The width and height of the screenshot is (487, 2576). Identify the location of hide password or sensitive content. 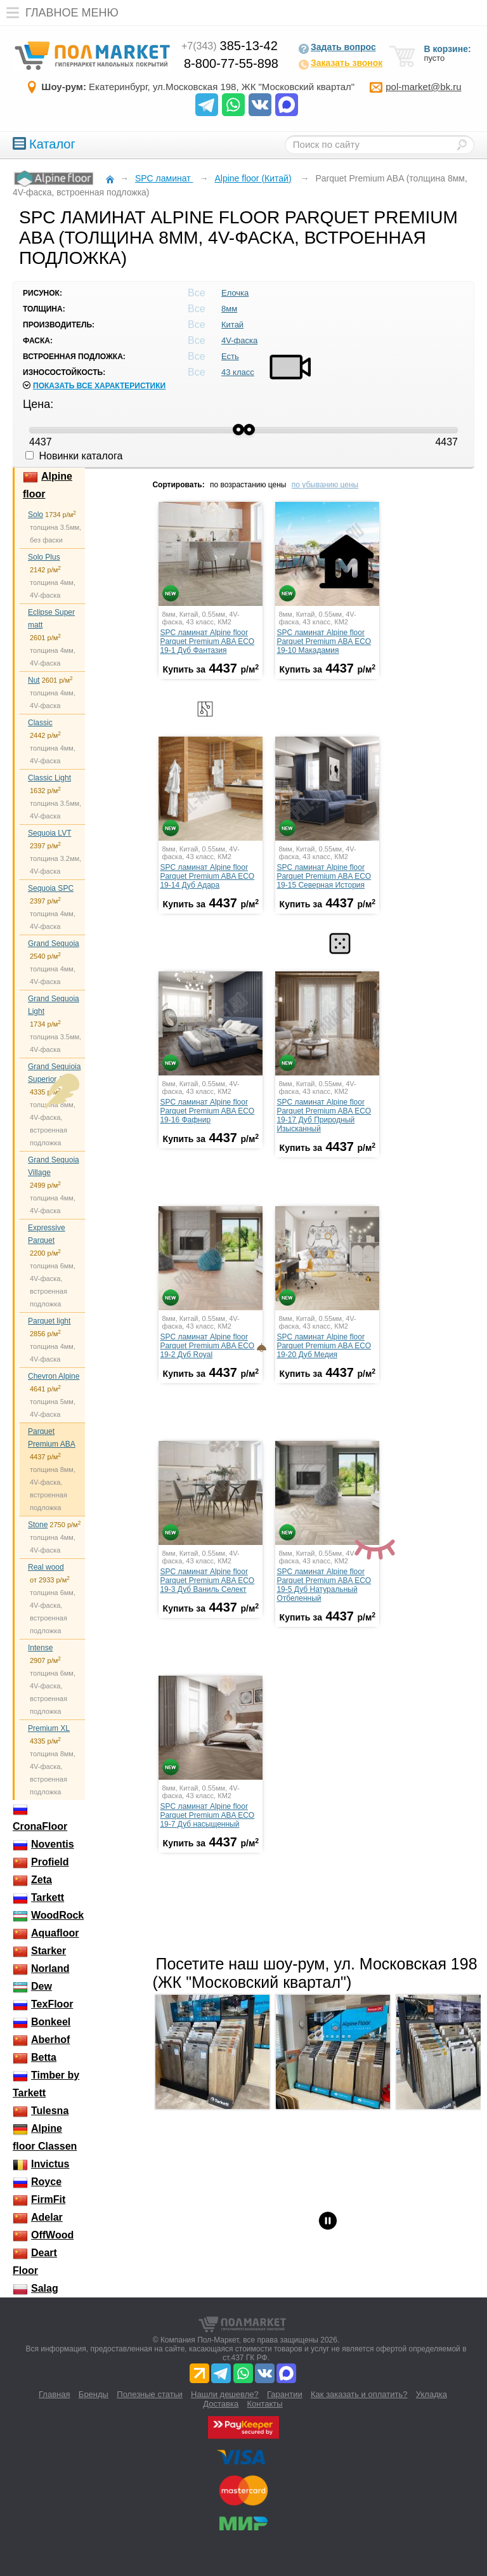
(375, 1548).